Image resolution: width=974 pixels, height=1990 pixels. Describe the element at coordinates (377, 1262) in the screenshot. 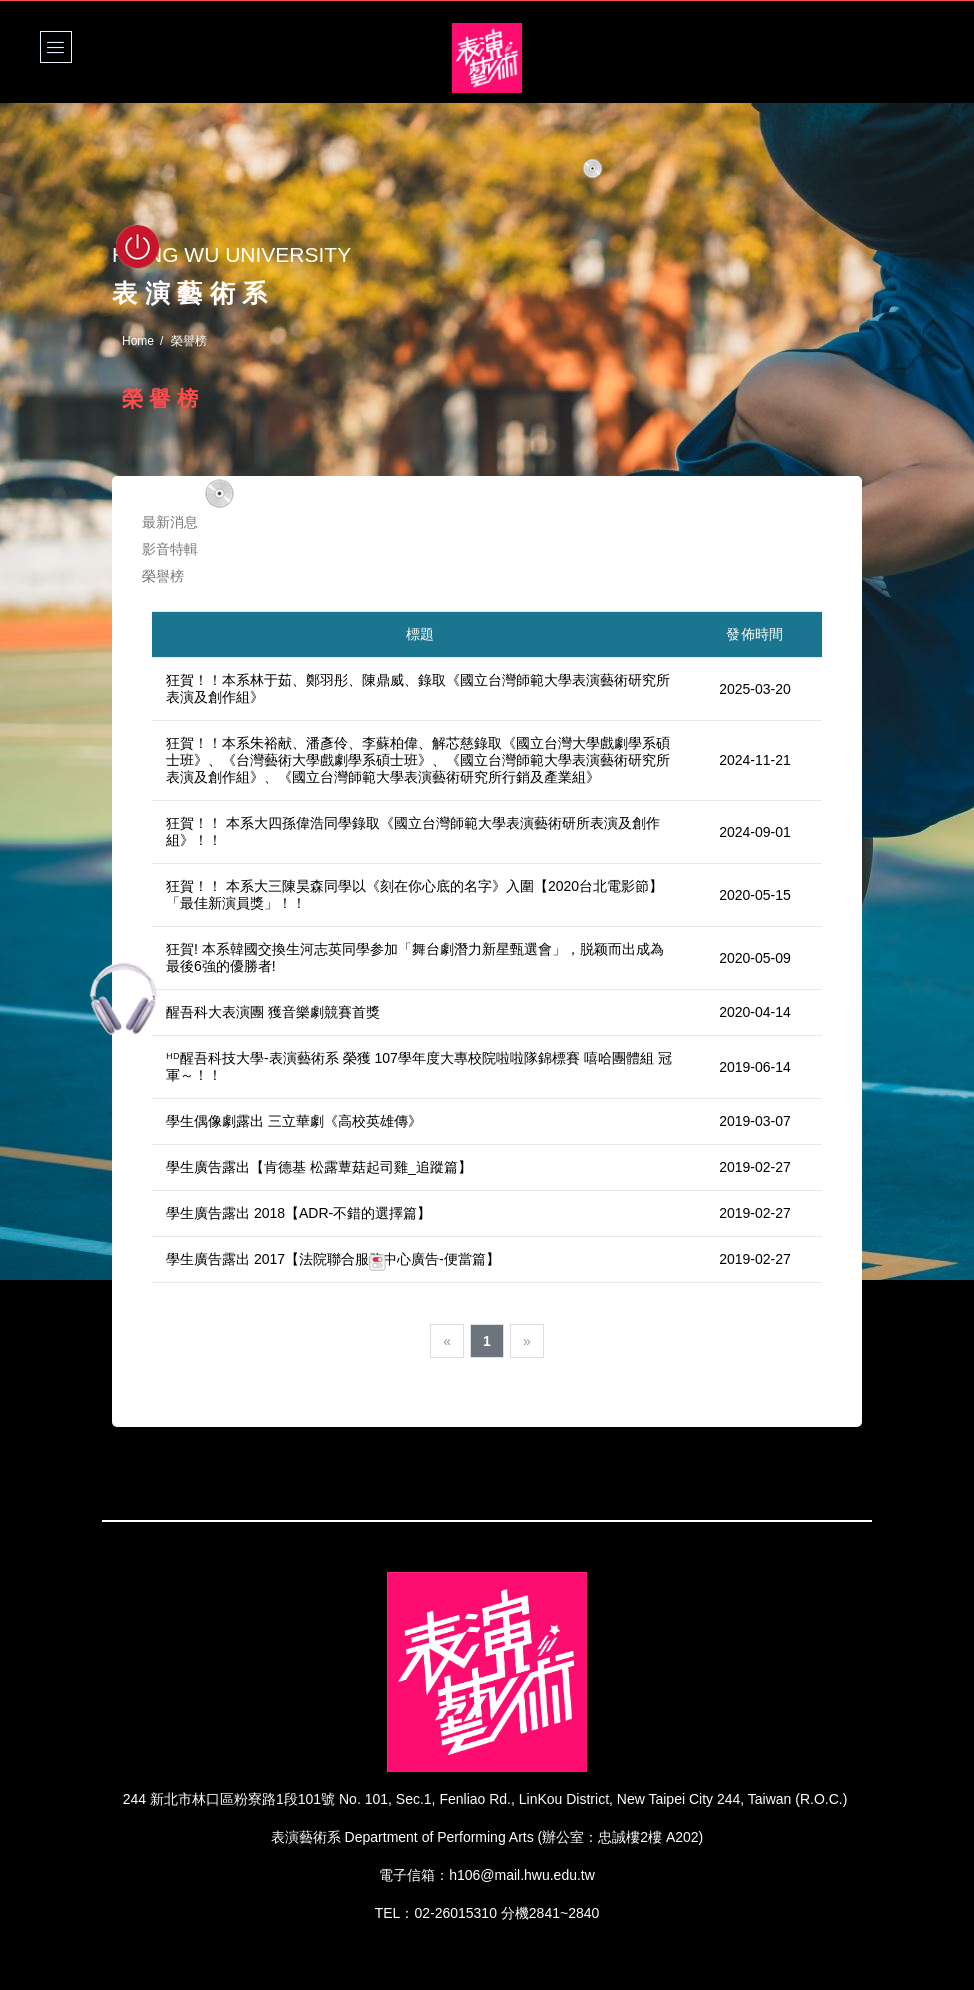

I see `open system tweaks or settings app` at that location.